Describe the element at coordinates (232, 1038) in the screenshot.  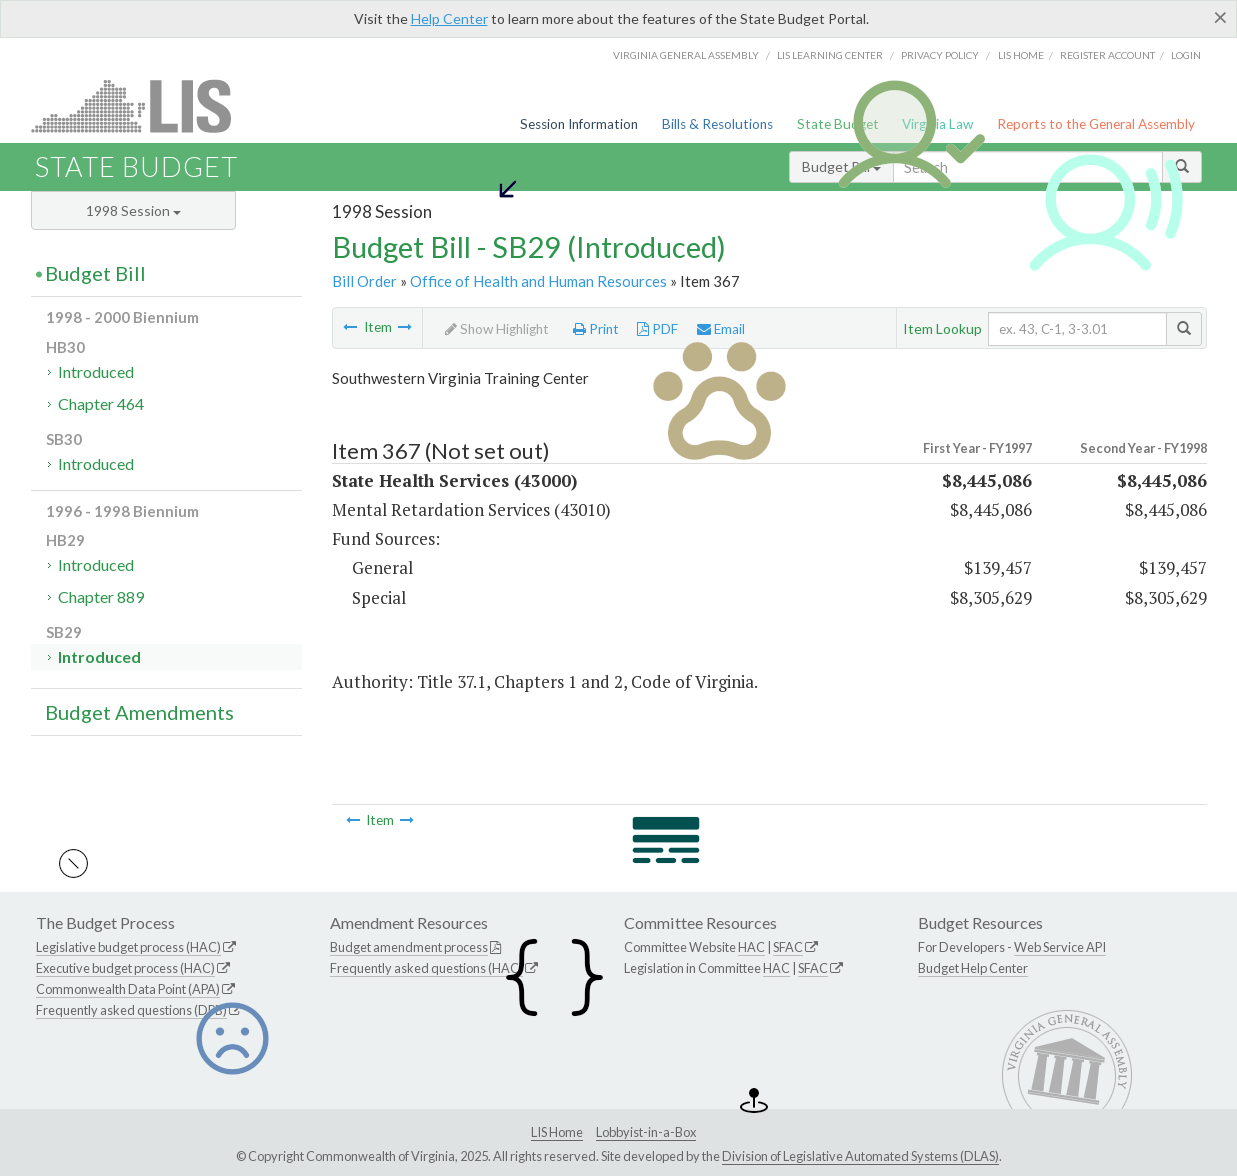
I see `indicate negative feedback or dissatisfaction` at that location.